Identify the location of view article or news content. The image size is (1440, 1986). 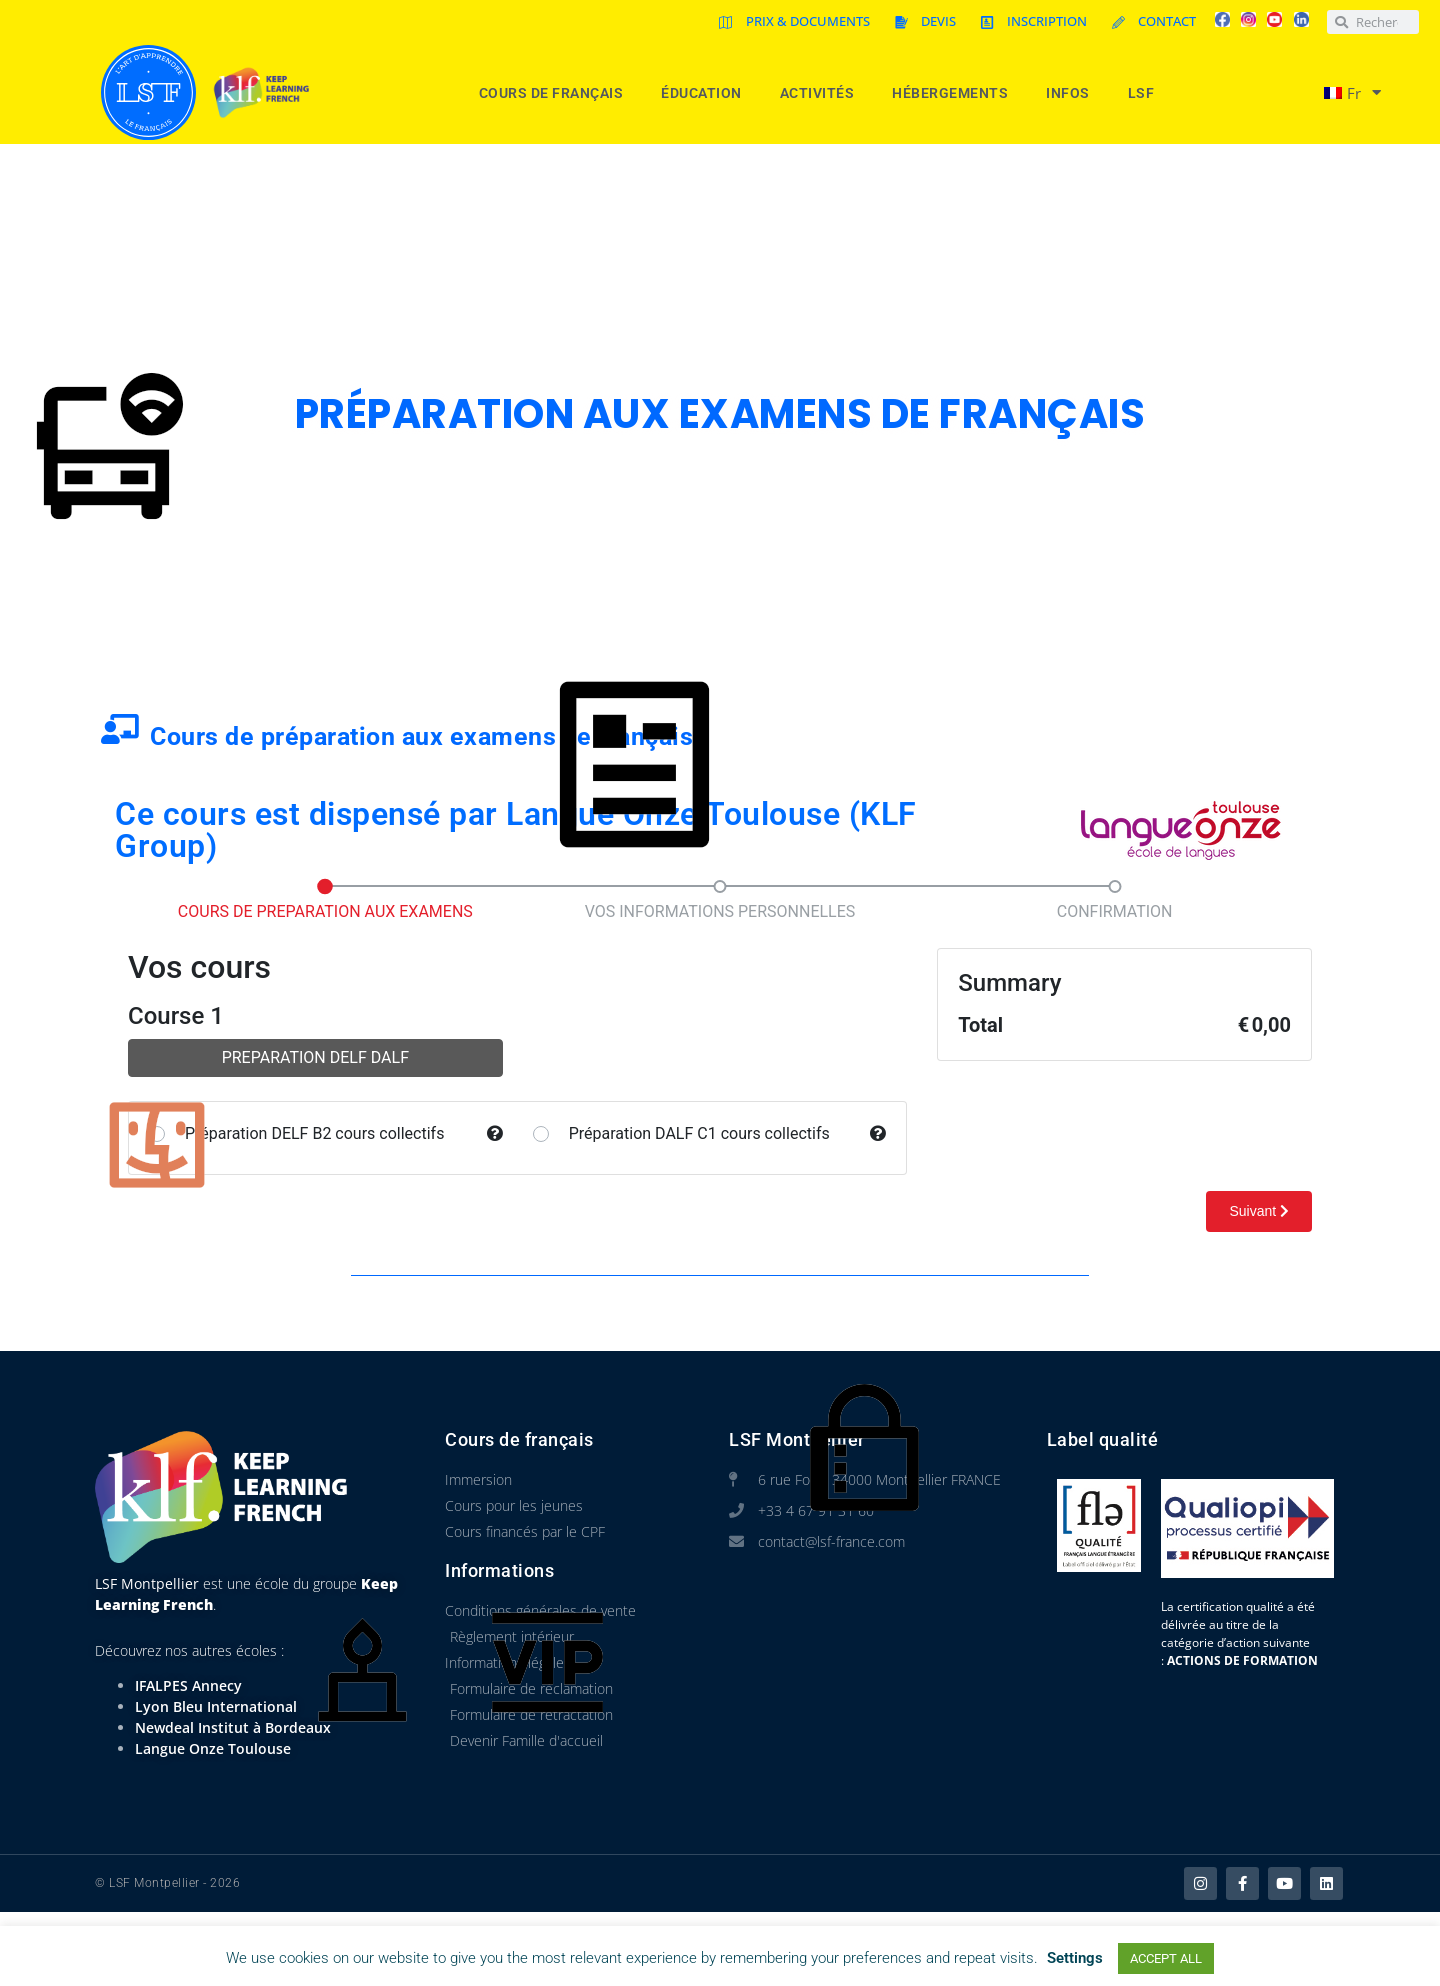
(634, 764).